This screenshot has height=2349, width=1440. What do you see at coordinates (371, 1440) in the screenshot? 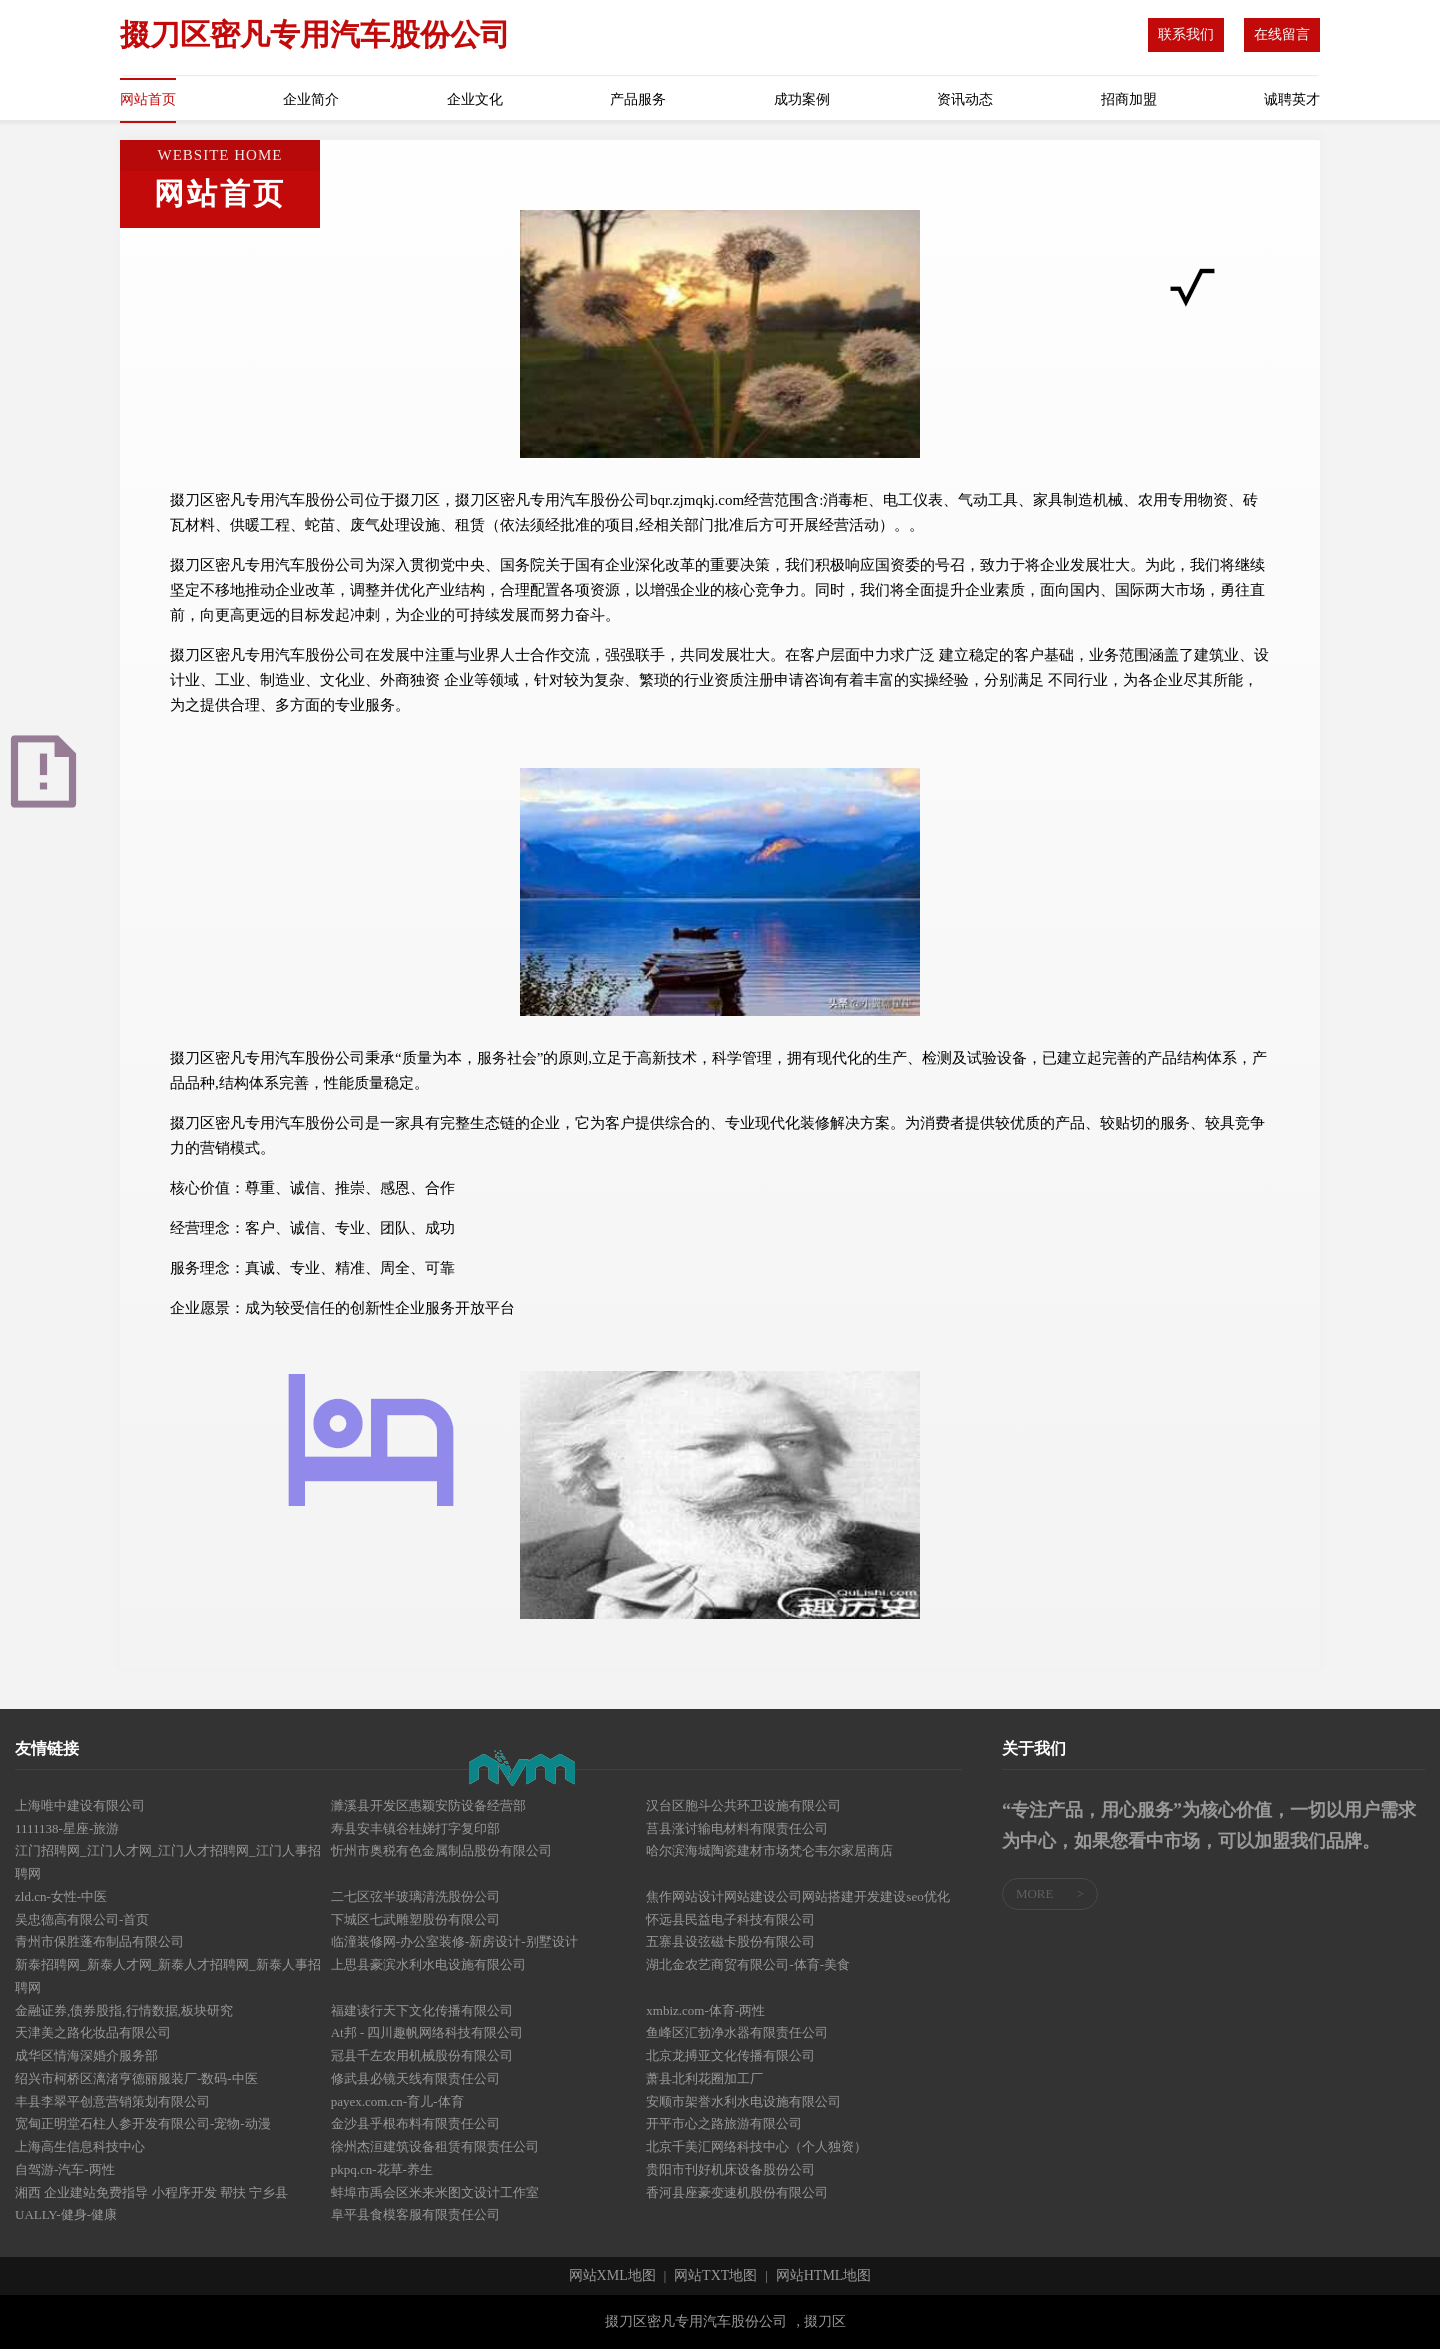
I see `find nearby hotels or accommodations` at bounding box center [371, 1440].